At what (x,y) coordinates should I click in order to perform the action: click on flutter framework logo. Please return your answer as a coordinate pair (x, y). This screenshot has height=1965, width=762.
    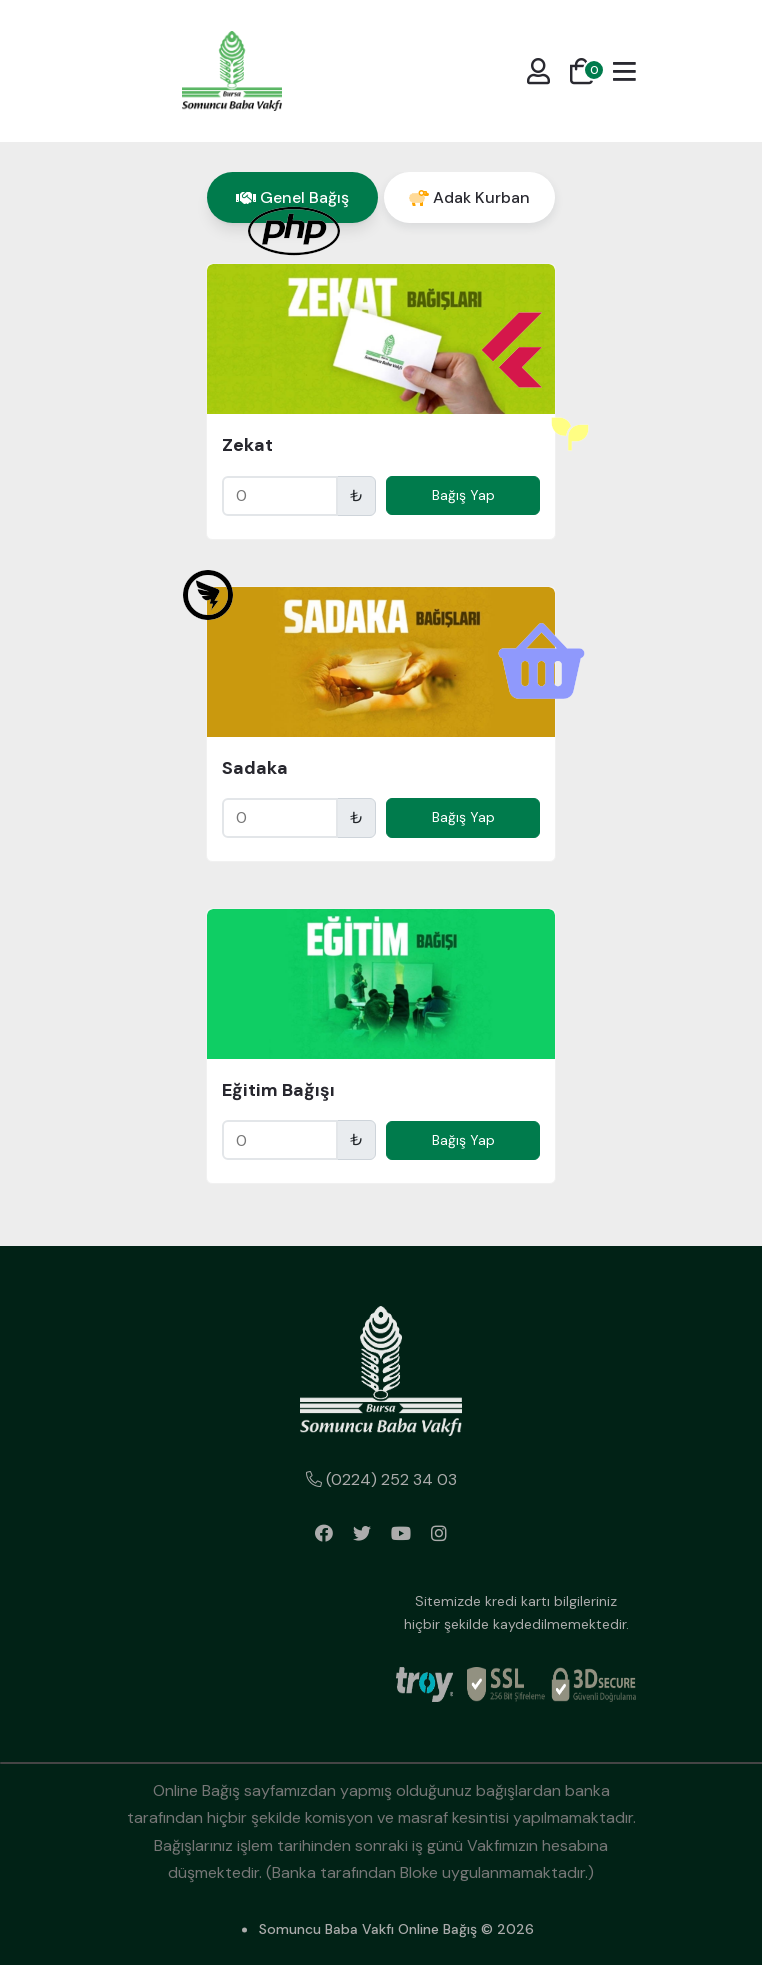
    Looking at the image, I should click on (512, 350).